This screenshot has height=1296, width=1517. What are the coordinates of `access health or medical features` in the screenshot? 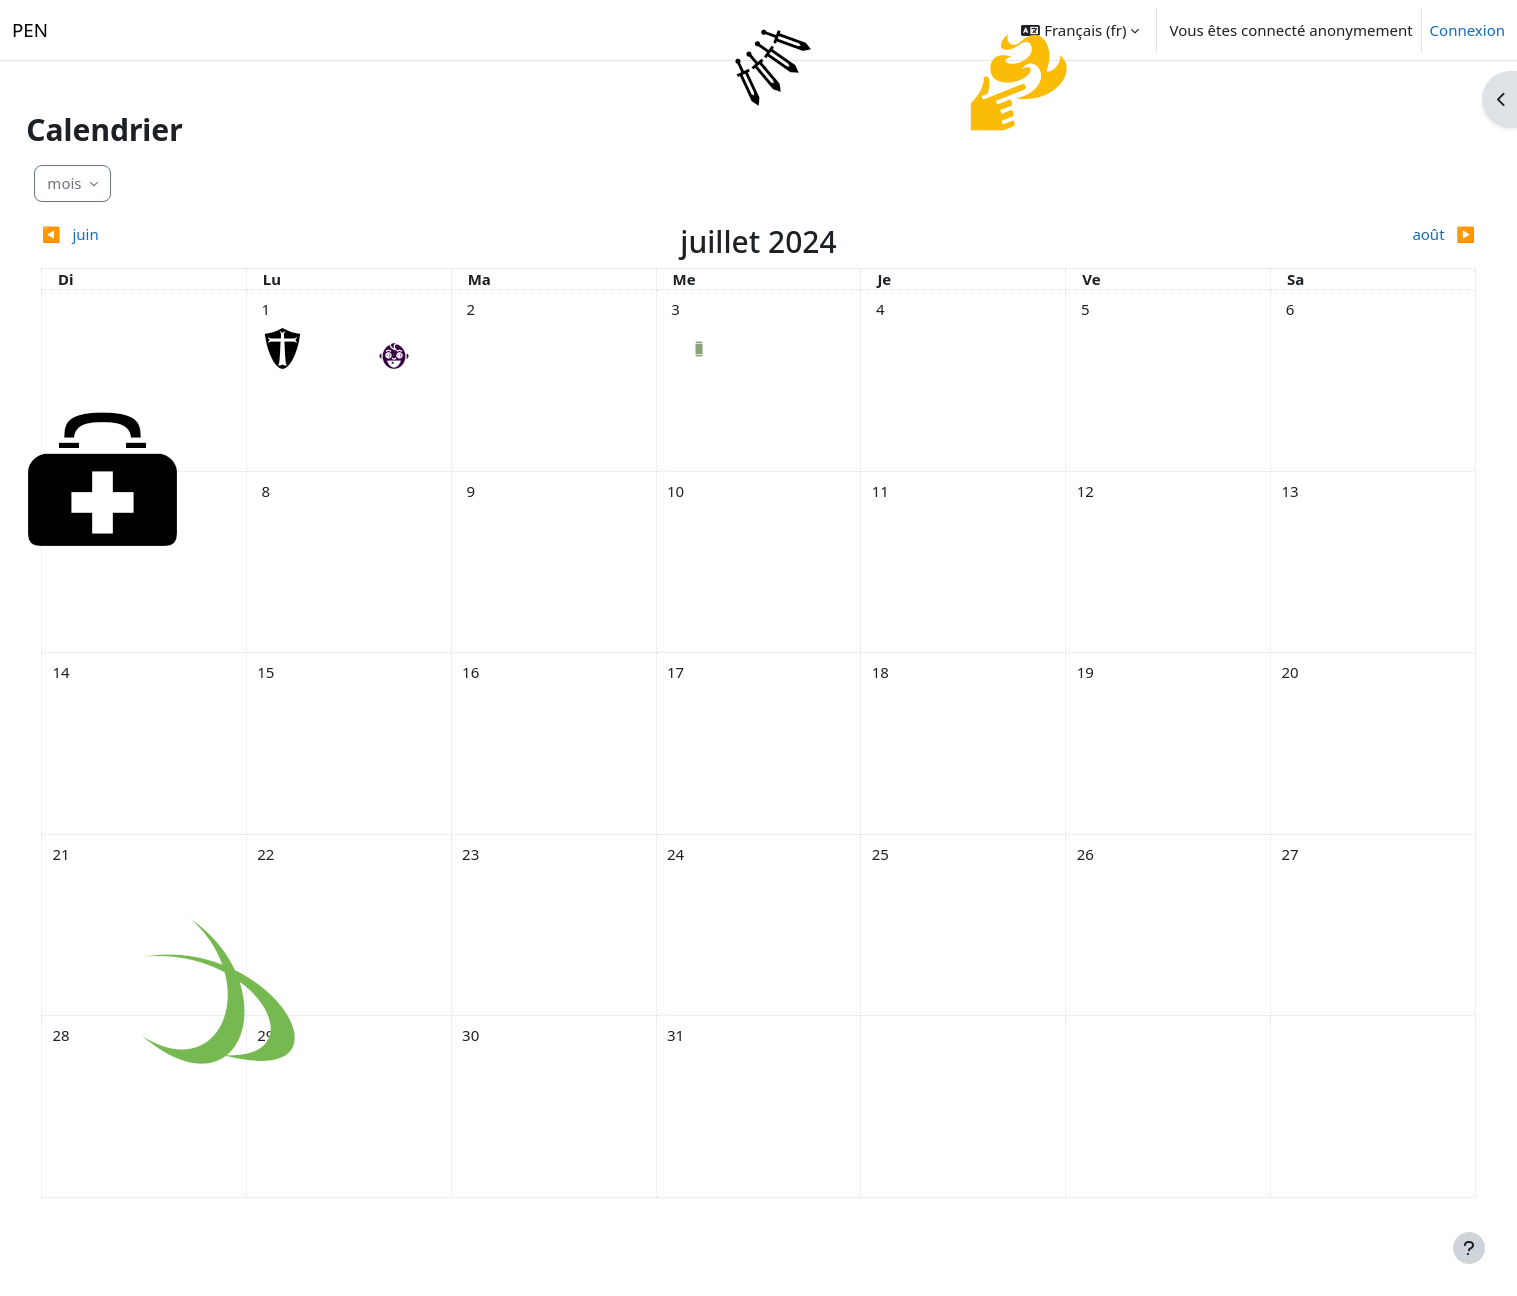 It's located at (102, 471).